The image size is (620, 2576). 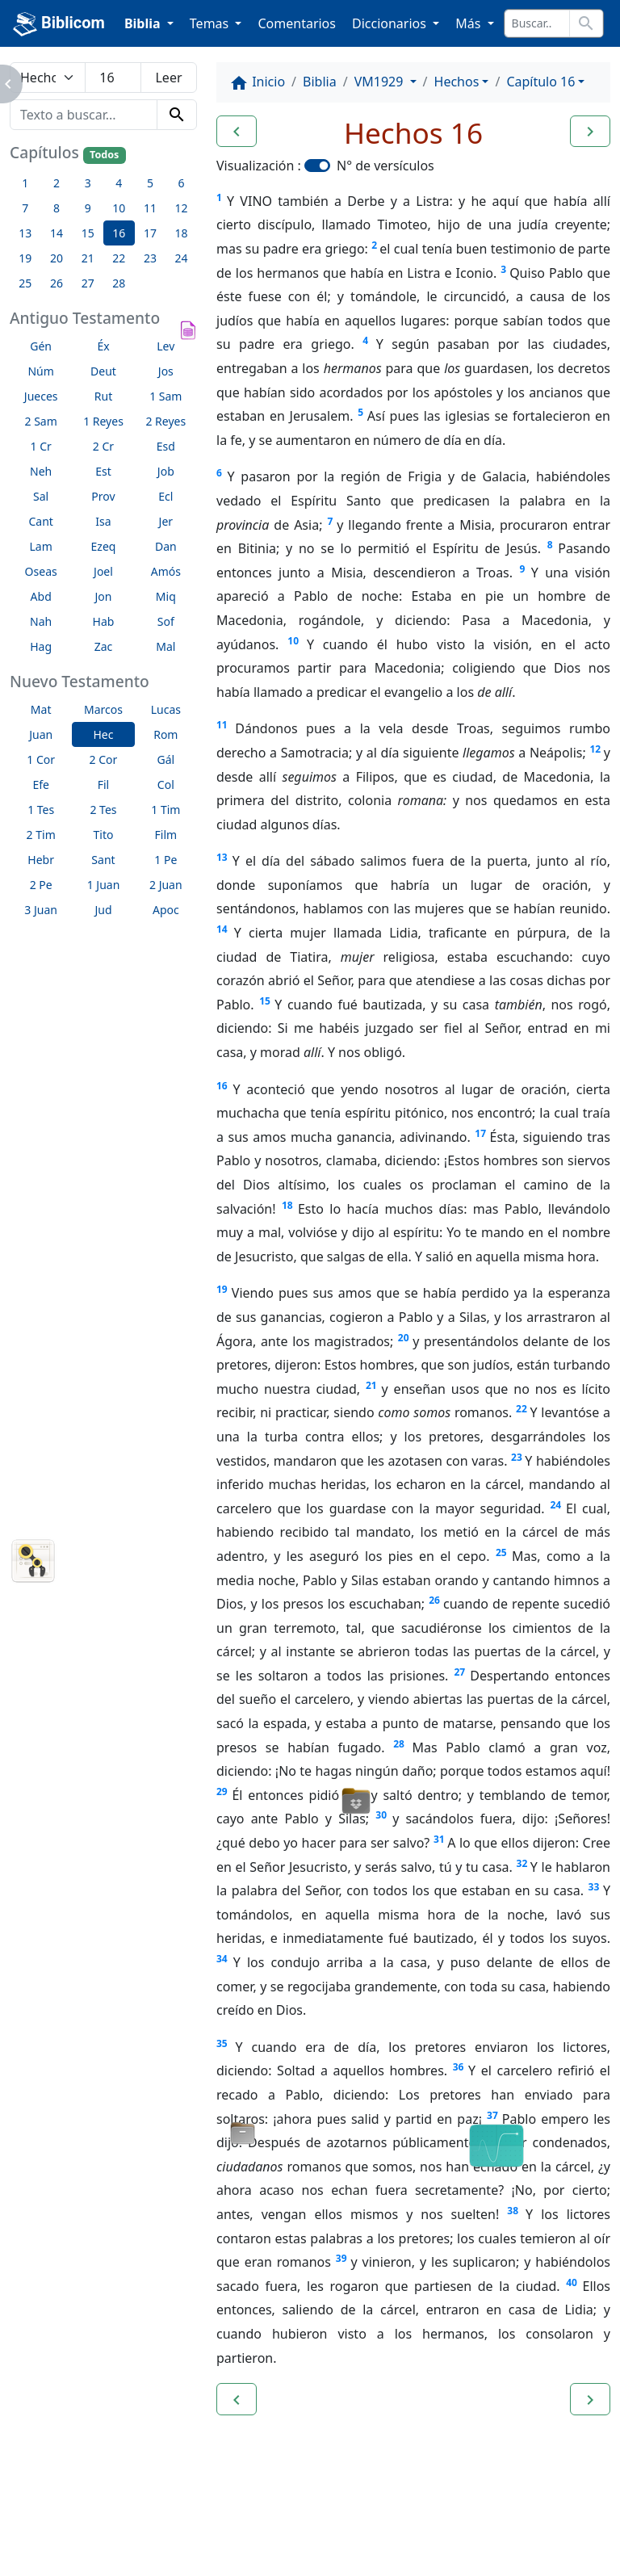 I want to click on open a database file, so click(x=188, y=330).